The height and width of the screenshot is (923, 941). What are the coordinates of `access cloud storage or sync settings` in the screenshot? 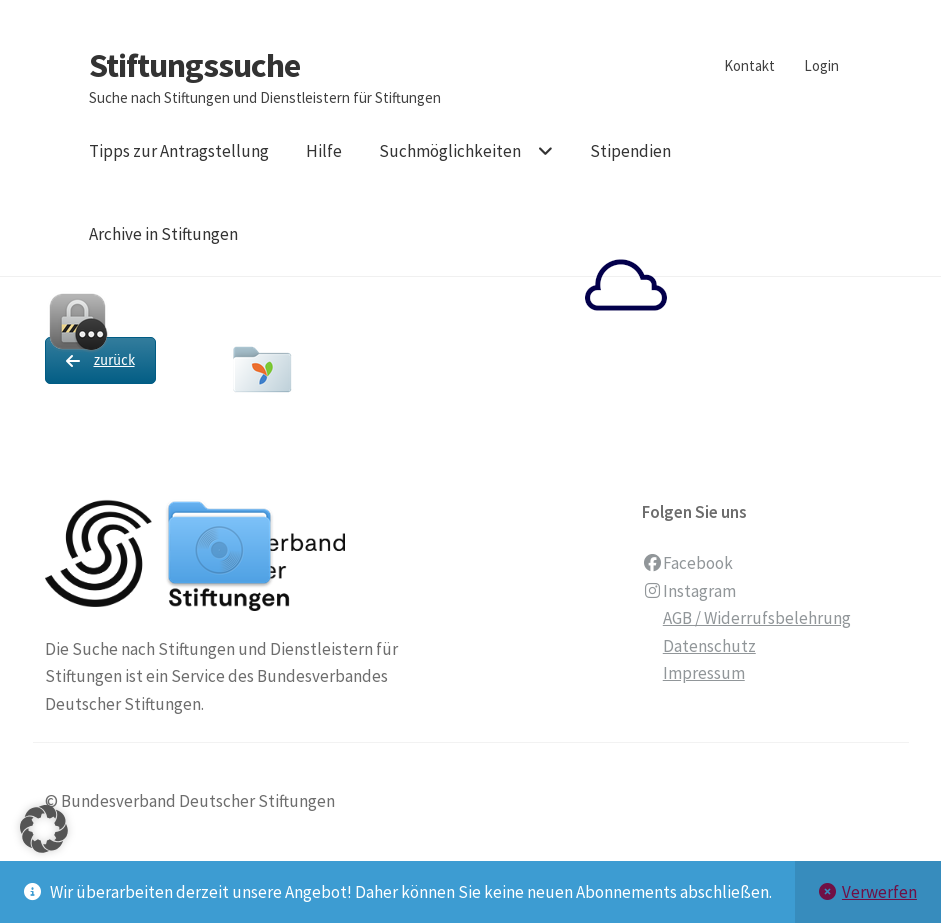 It's located at (626, 285).